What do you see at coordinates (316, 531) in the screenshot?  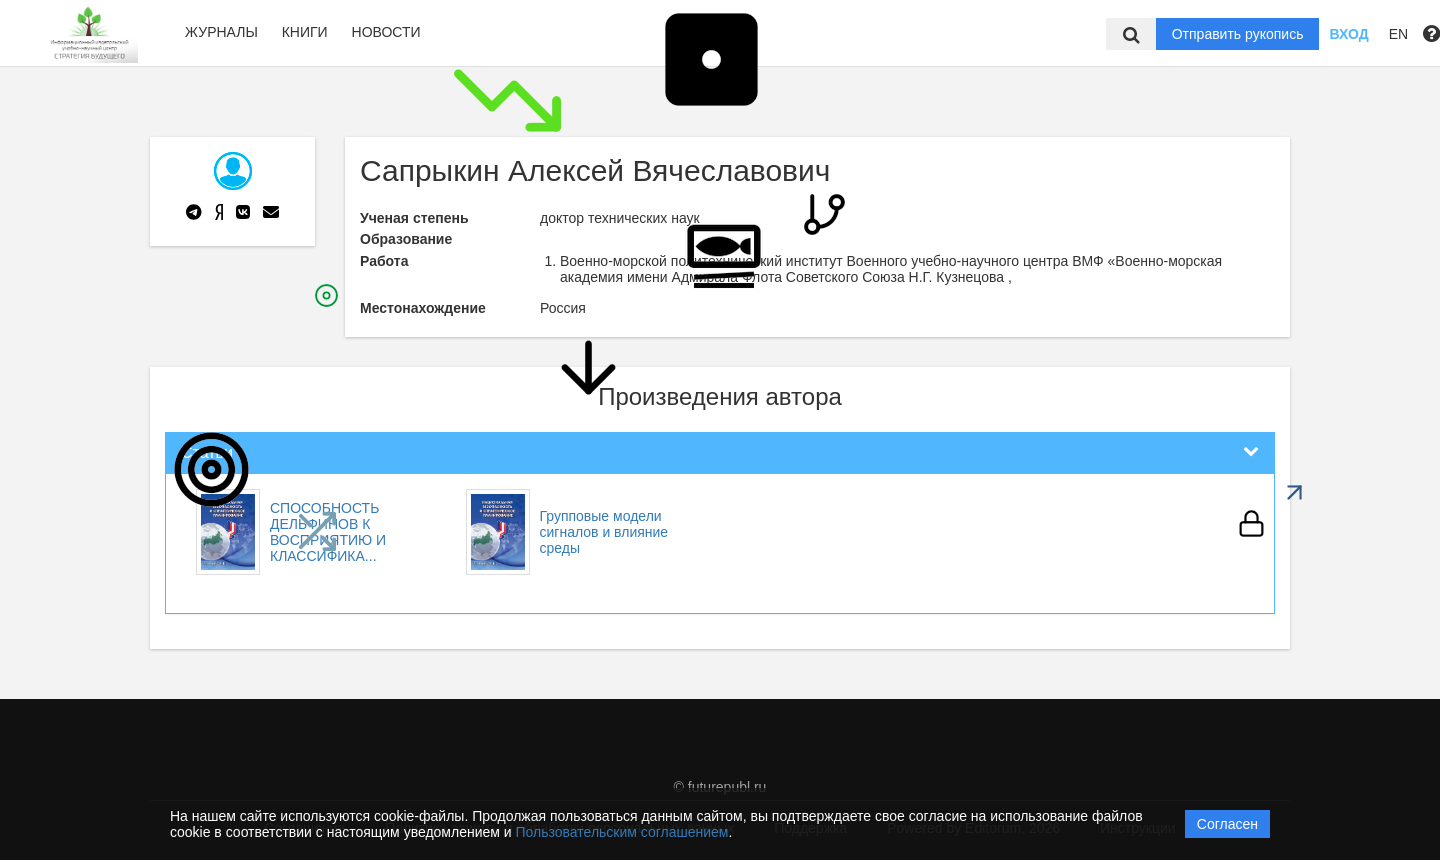 I see `shuffle playlist or queue order` at bounding box center [316, 531].